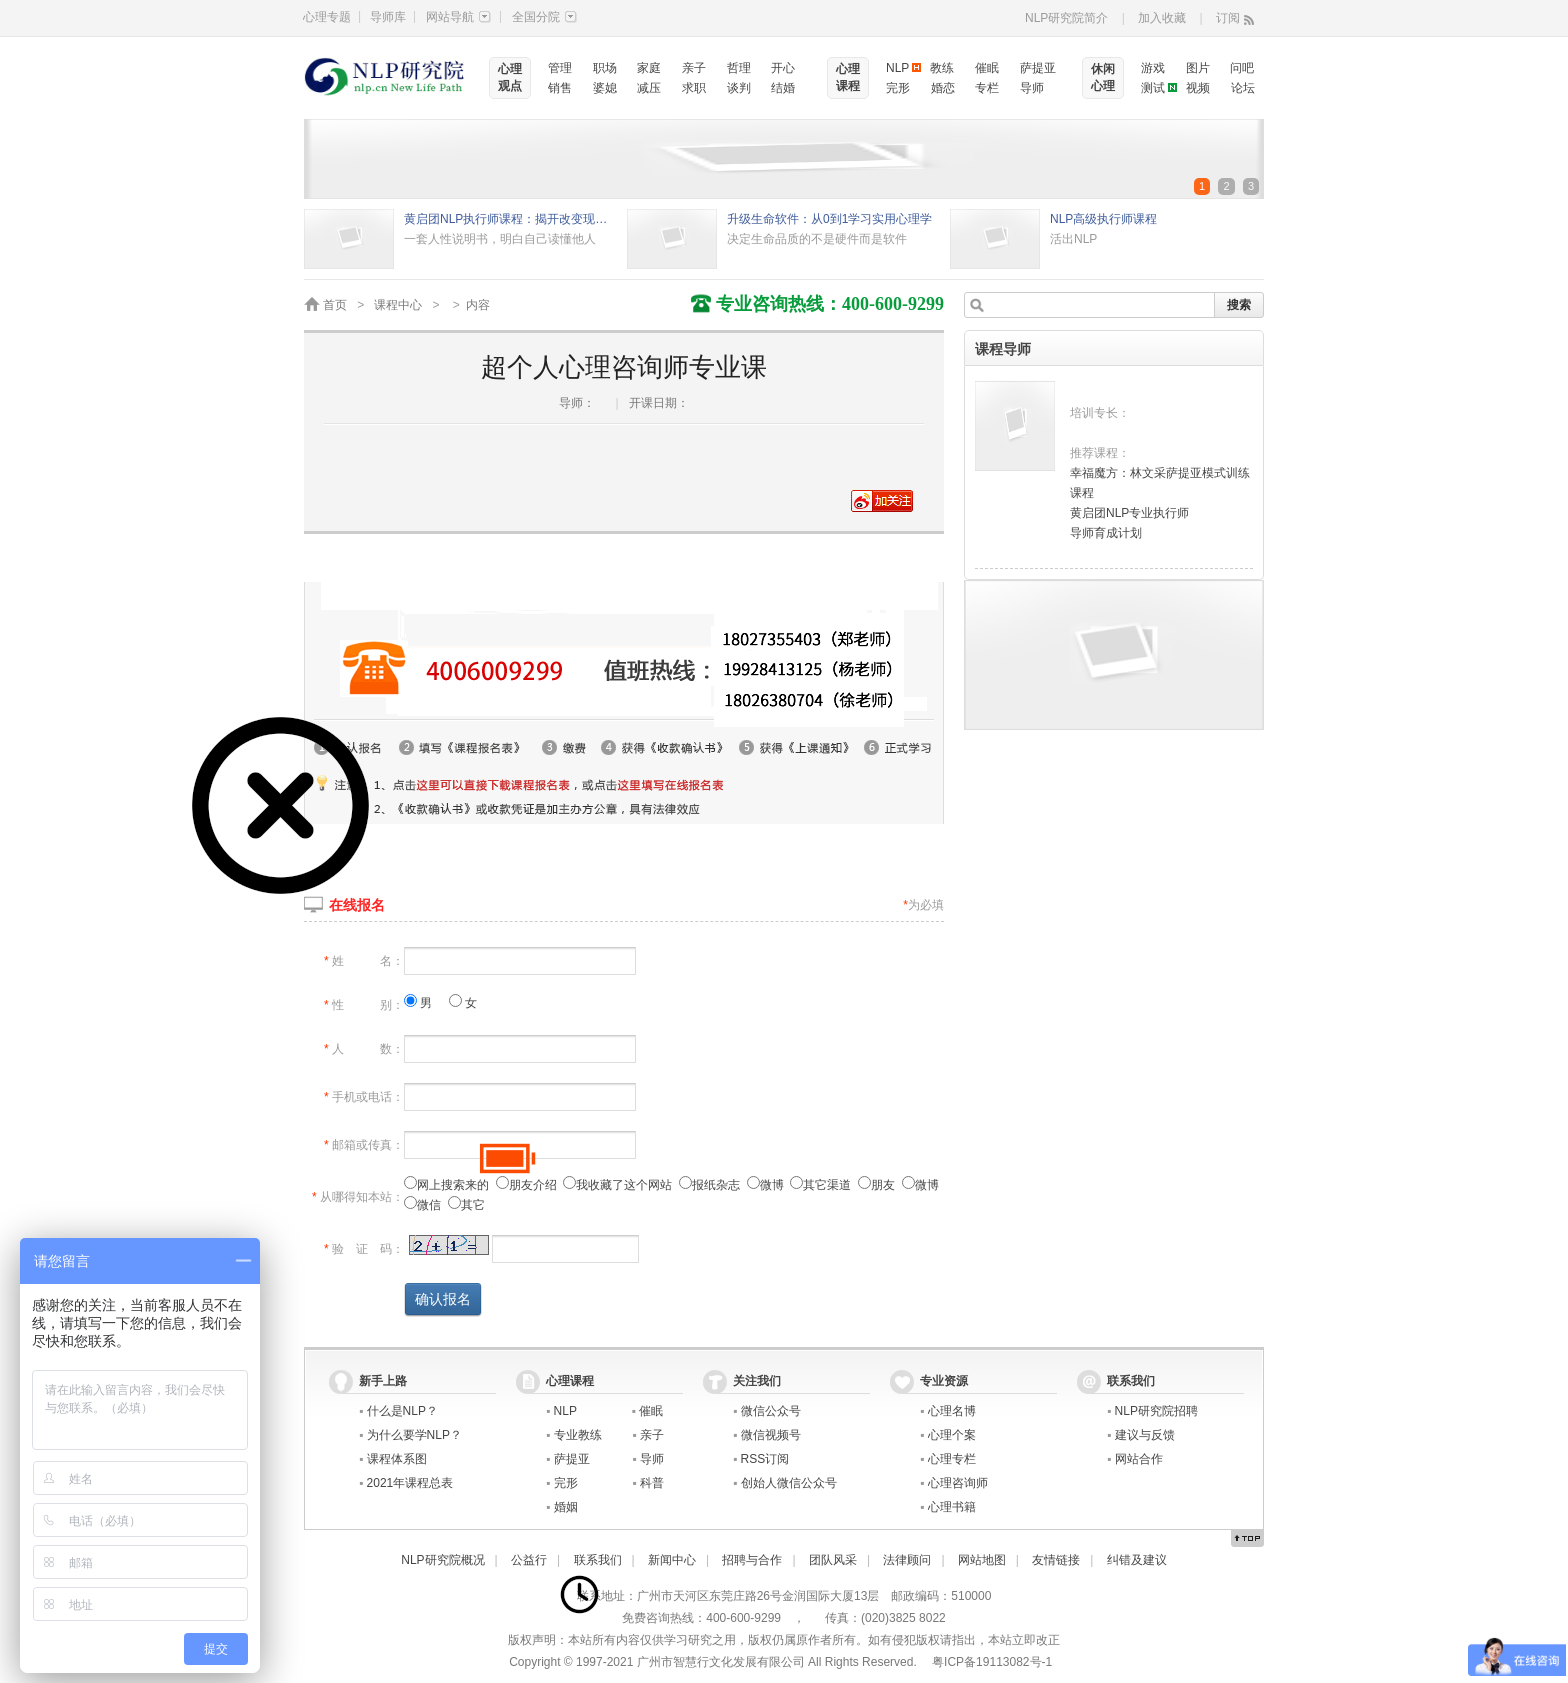 Image resolution: width=1568 pixels, height=1683 pixels. Describe the element at coordinates (507, 1158) in the screenshot. I see `indicates battery is fully charged` at that location.